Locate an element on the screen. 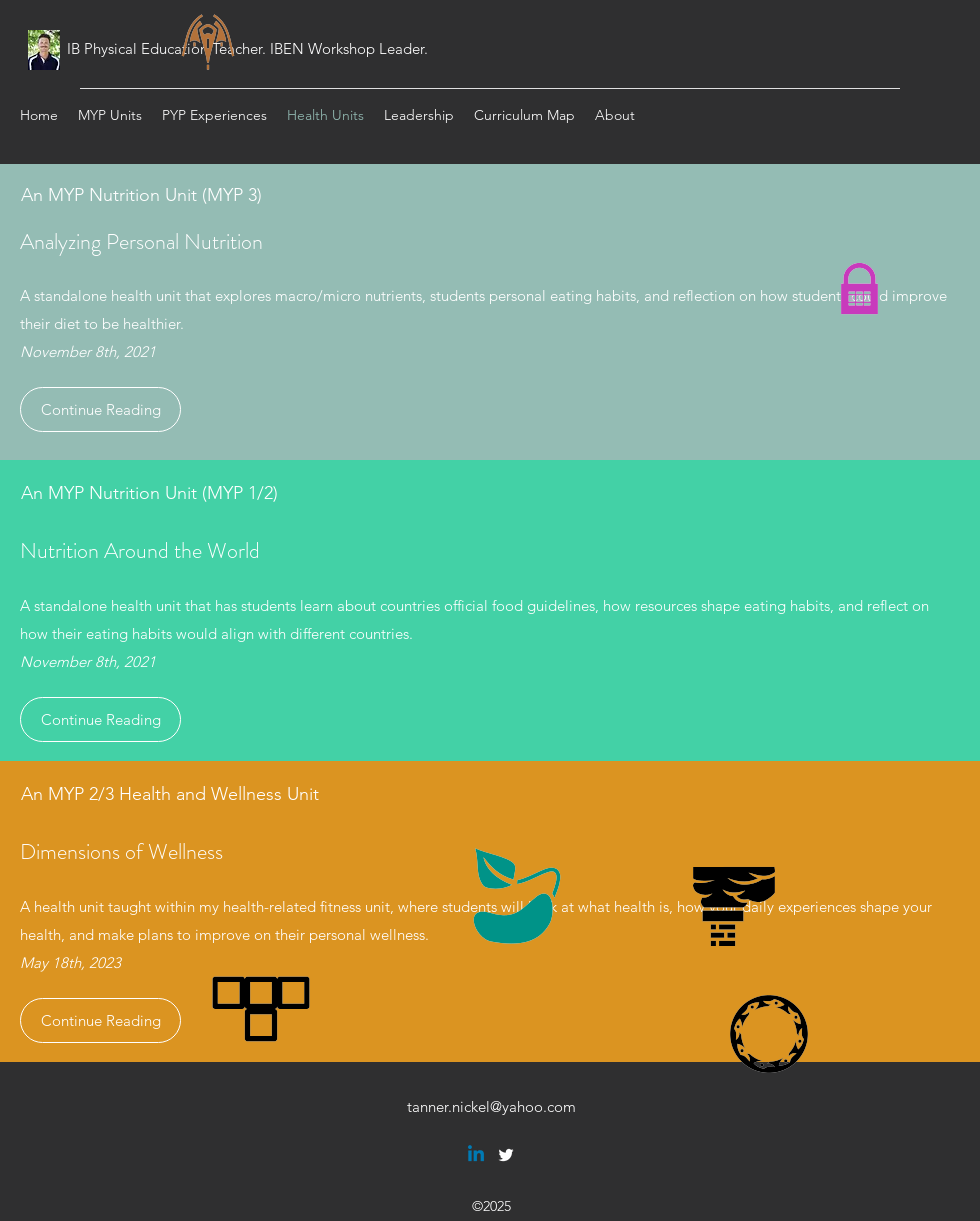 The image size is (980, 1221). indicates a fireplace or heating feature is located at coordinates (734, 907).